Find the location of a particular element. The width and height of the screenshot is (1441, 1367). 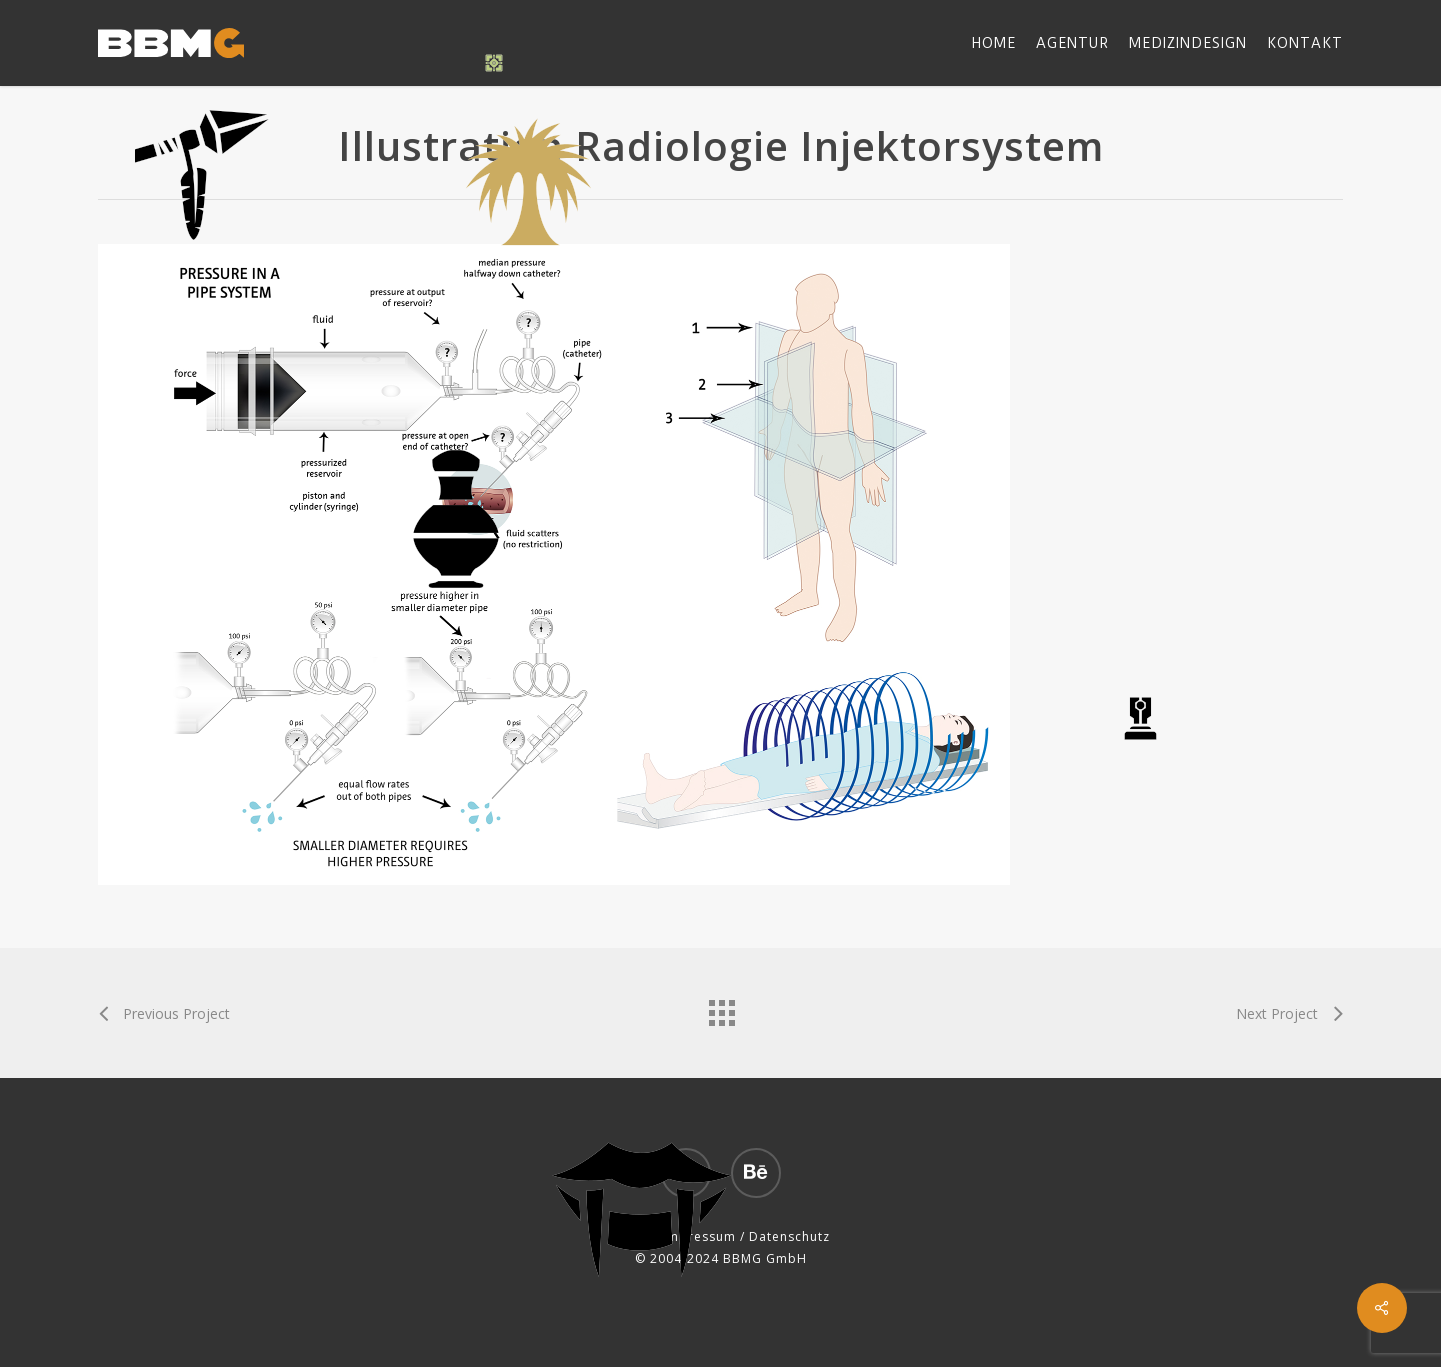

indicates a fountain or water feature location is located at coordinates (529, 182).